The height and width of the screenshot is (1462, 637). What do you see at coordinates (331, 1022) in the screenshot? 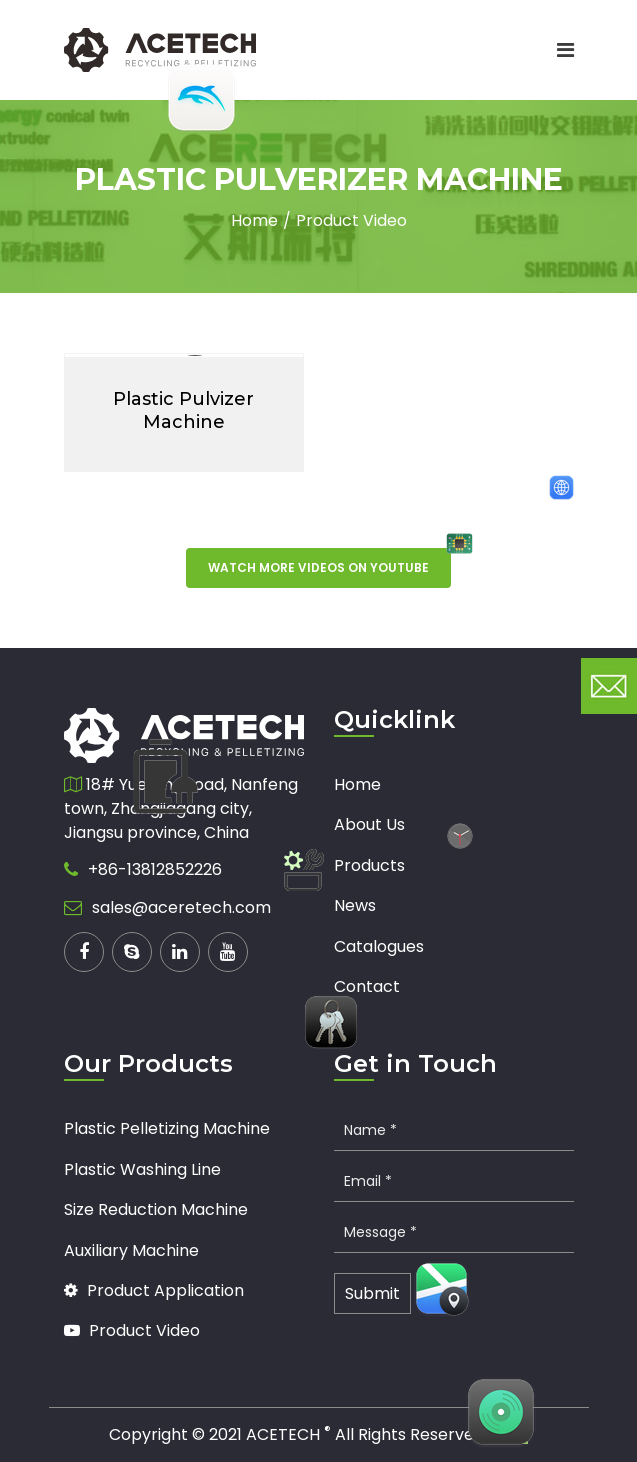
I see `open keychain access to manage saved passwords` at bounding box center [331, 1022].